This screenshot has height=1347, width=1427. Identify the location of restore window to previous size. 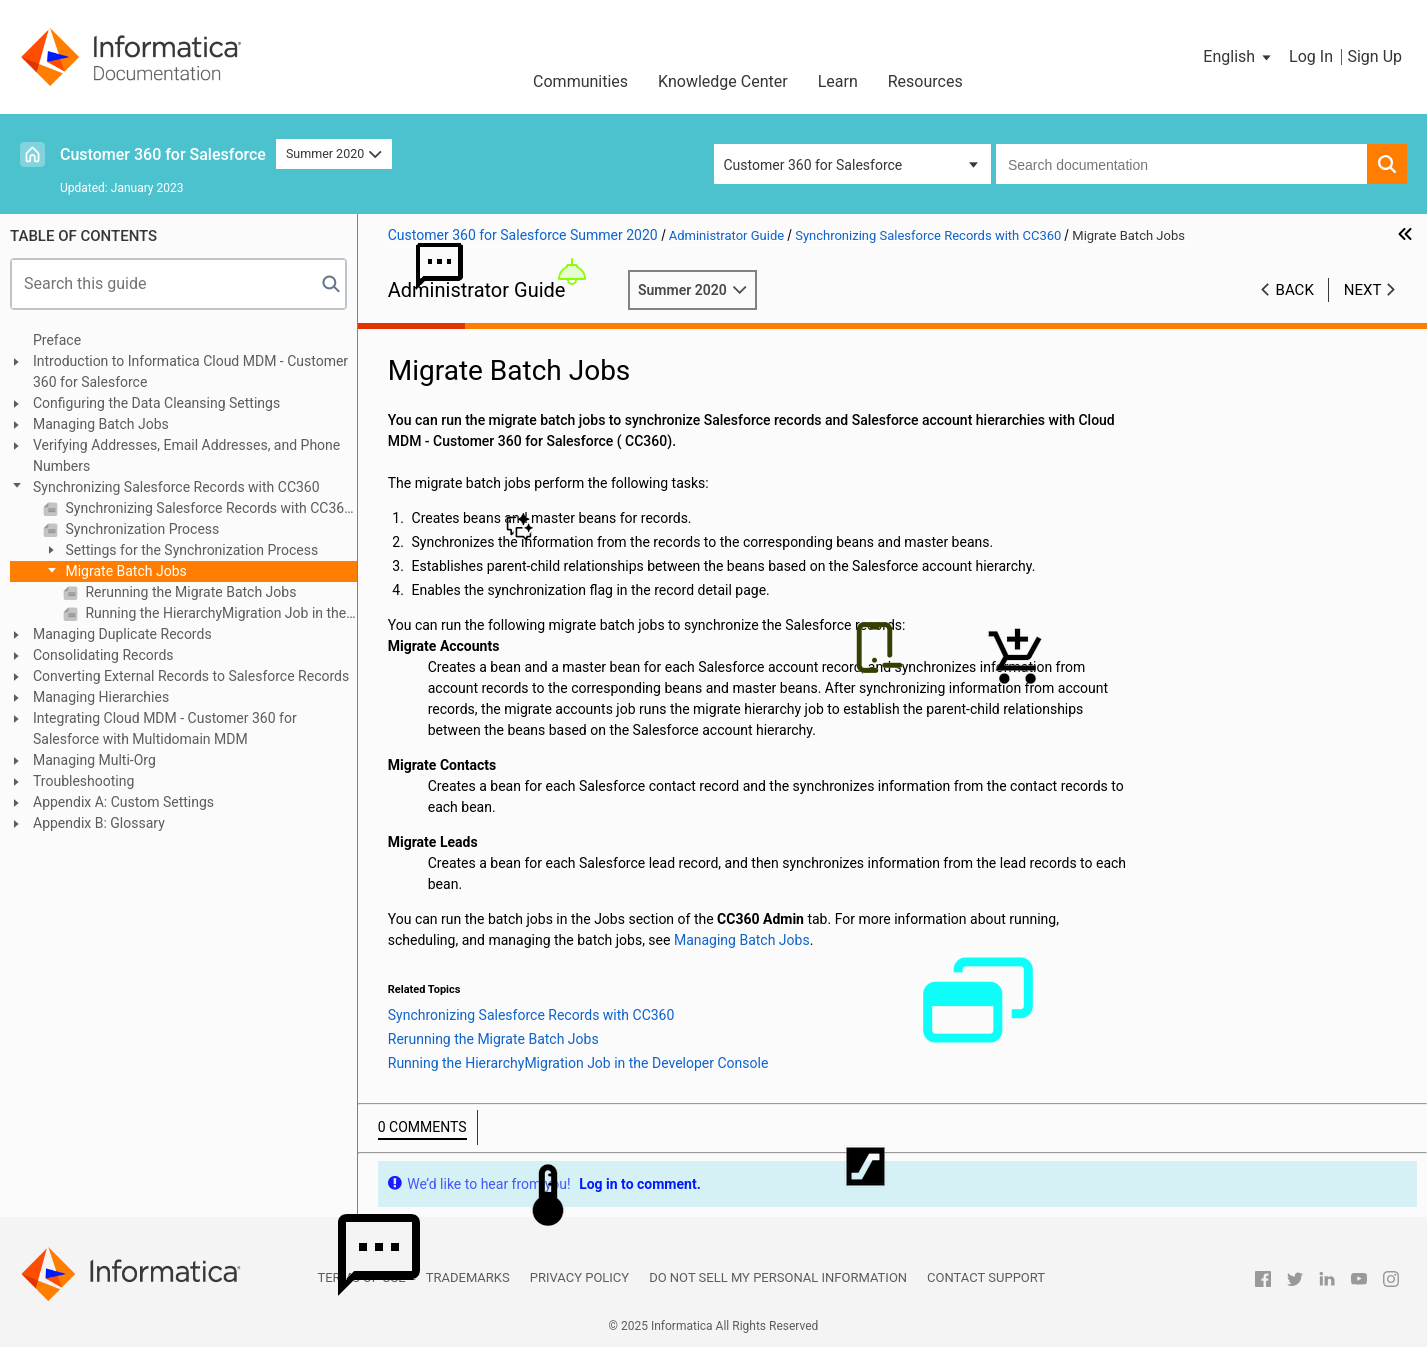
(978, 1000).